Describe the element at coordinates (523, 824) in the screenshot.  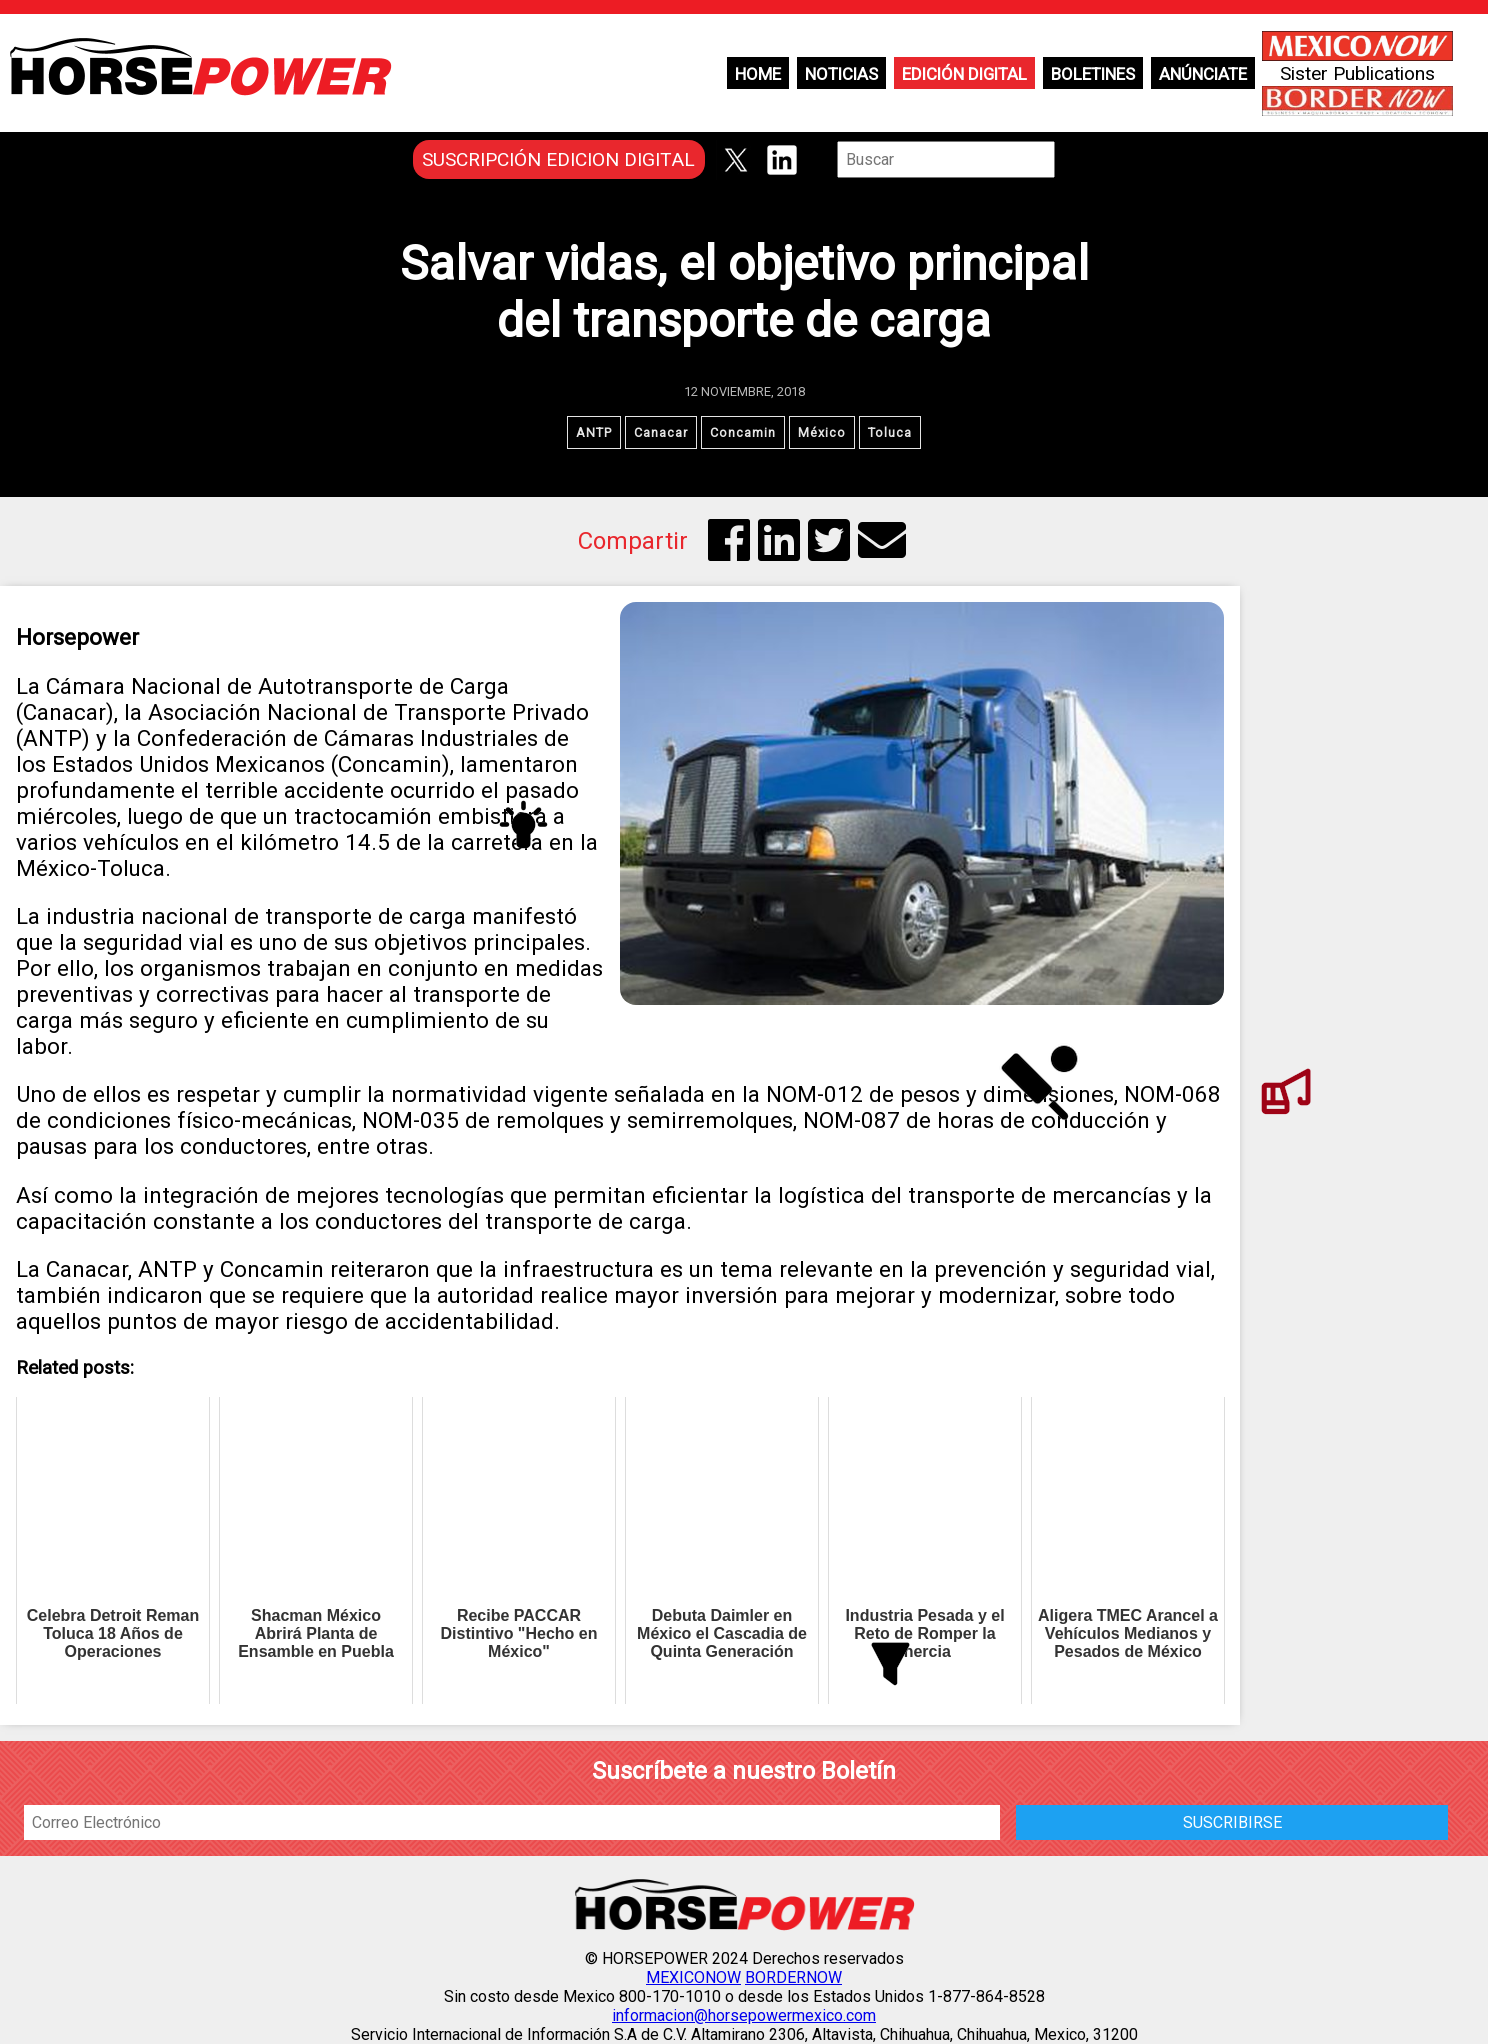
I see `access tips or suggestions` at that location.